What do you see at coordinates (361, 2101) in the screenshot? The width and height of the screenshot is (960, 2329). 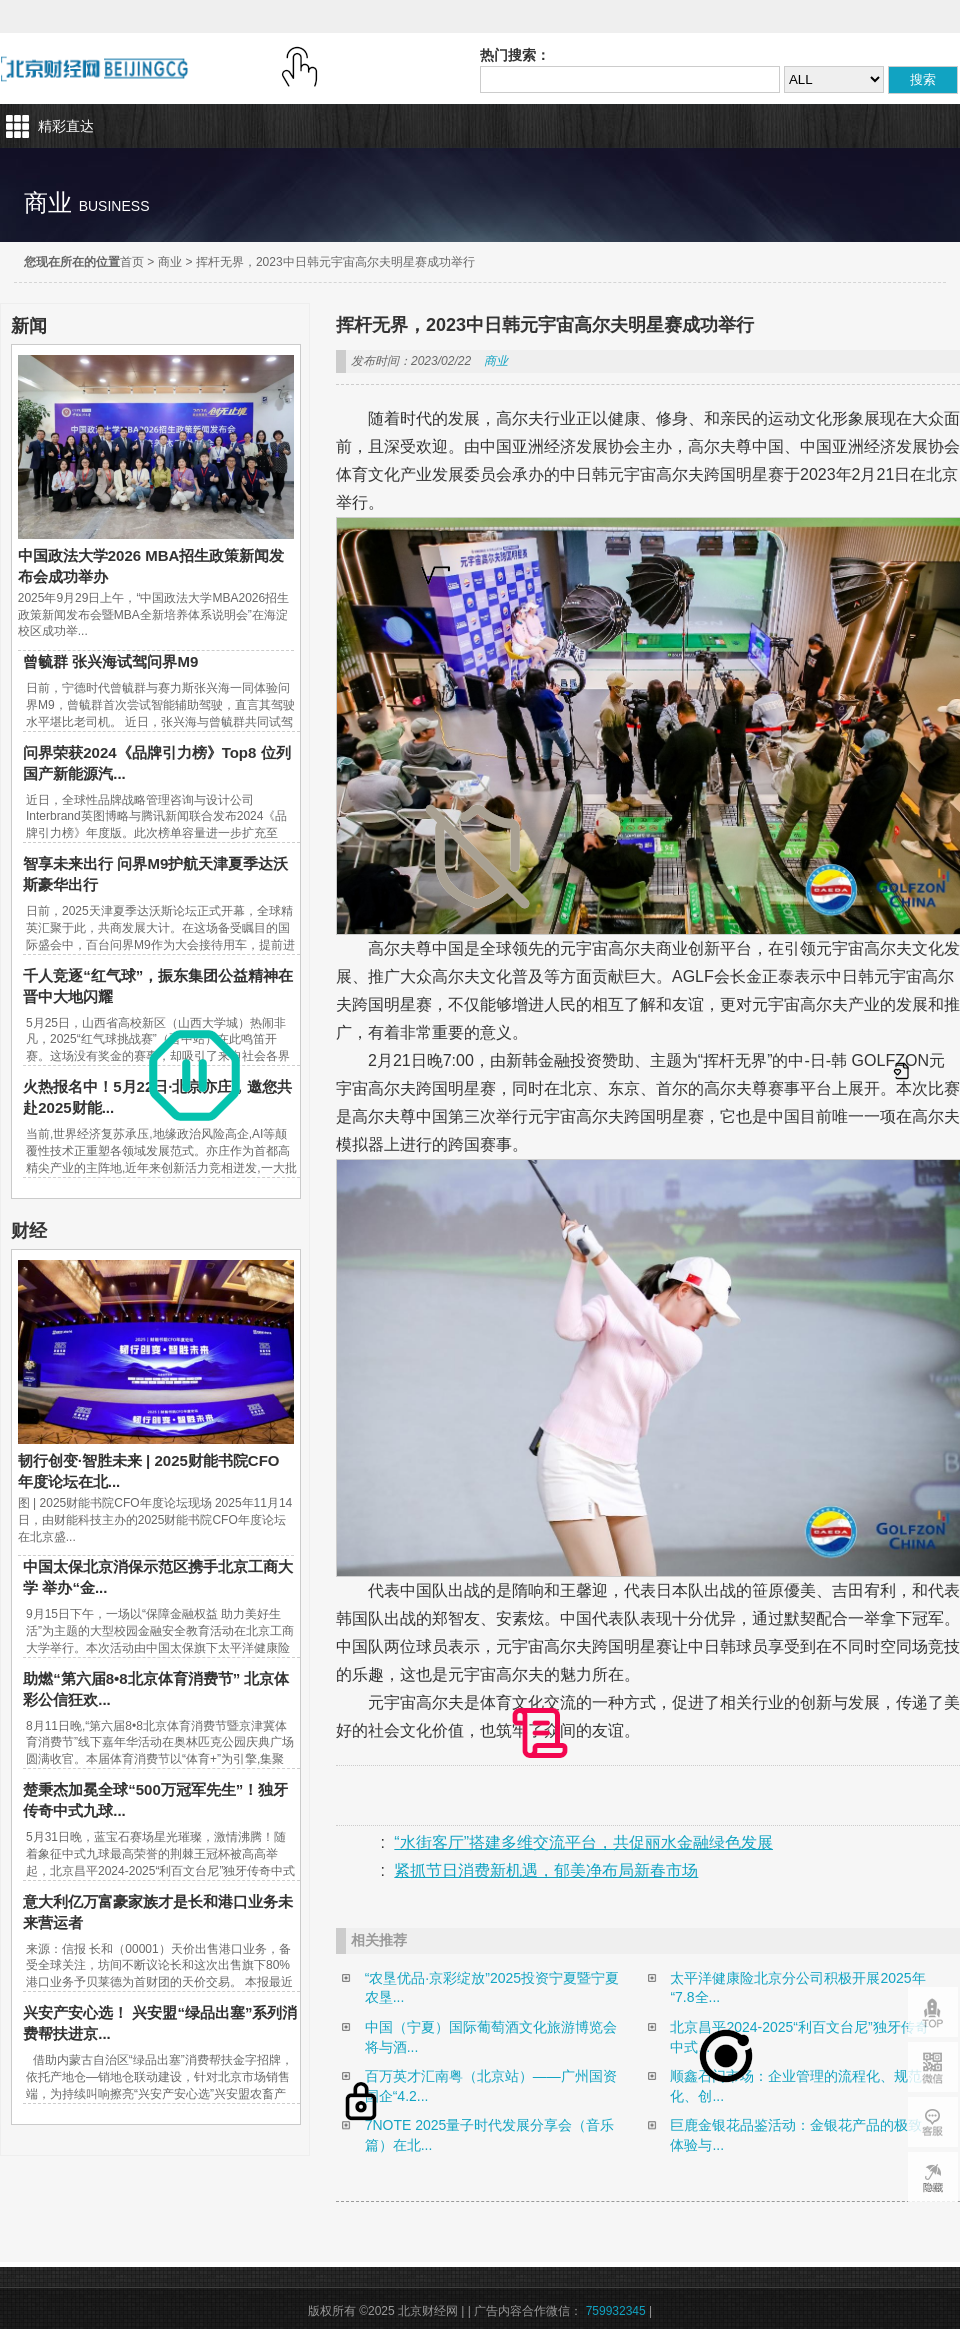 I see `indicates a locked or secure item` at bounding box center [361, 2101].